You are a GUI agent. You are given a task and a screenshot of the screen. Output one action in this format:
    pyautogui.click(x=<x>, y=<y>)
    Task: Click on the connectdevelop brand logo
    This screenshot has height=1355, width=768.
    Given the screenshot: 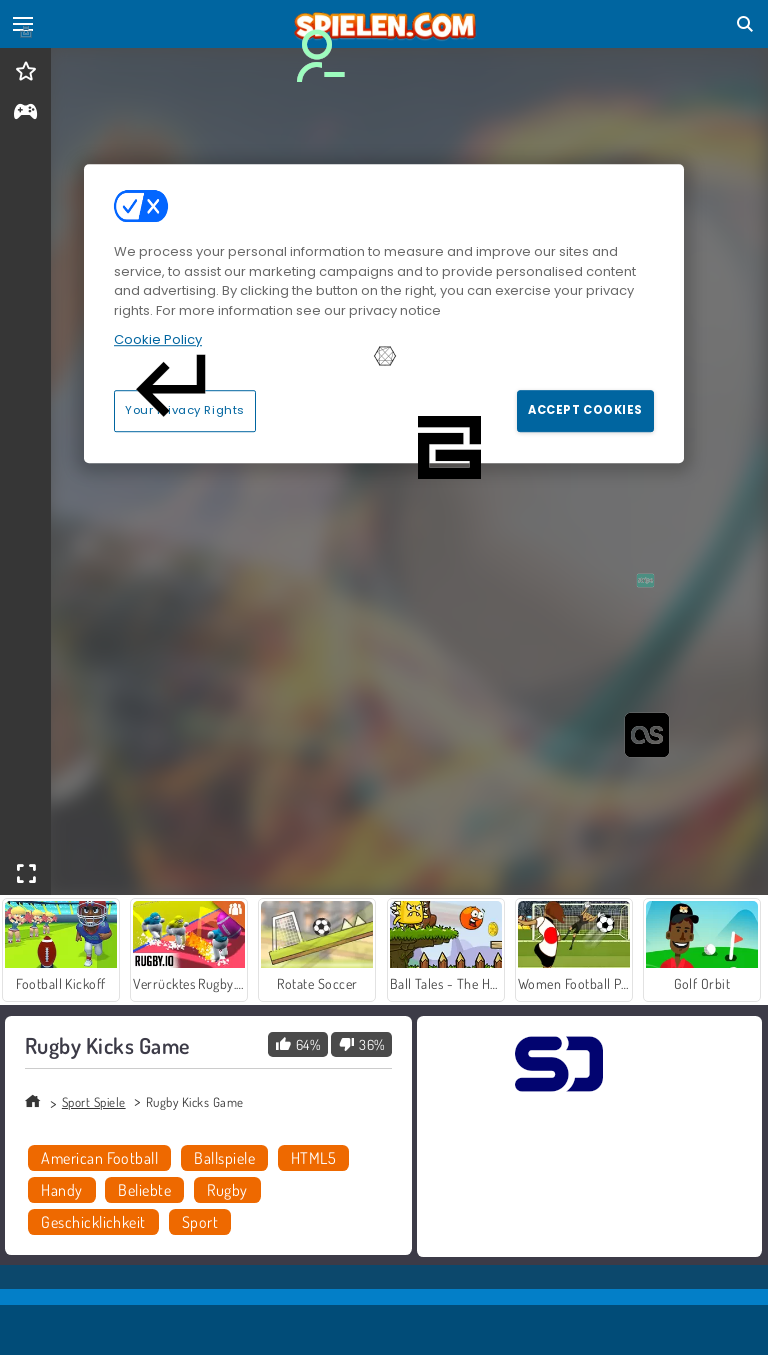 What is the action you would take?
    pyautogui.click(x=385, y=356)
    